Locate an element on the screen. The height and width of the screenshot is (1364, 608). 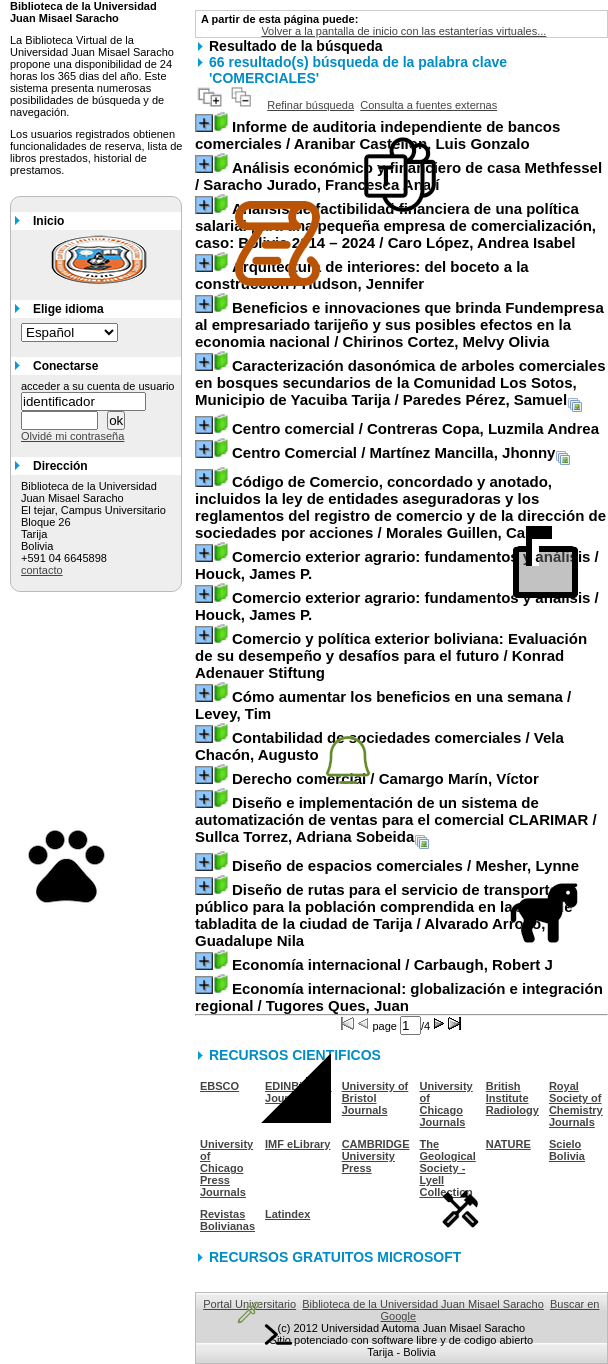
view notifications is located at coordinates (348, 760).